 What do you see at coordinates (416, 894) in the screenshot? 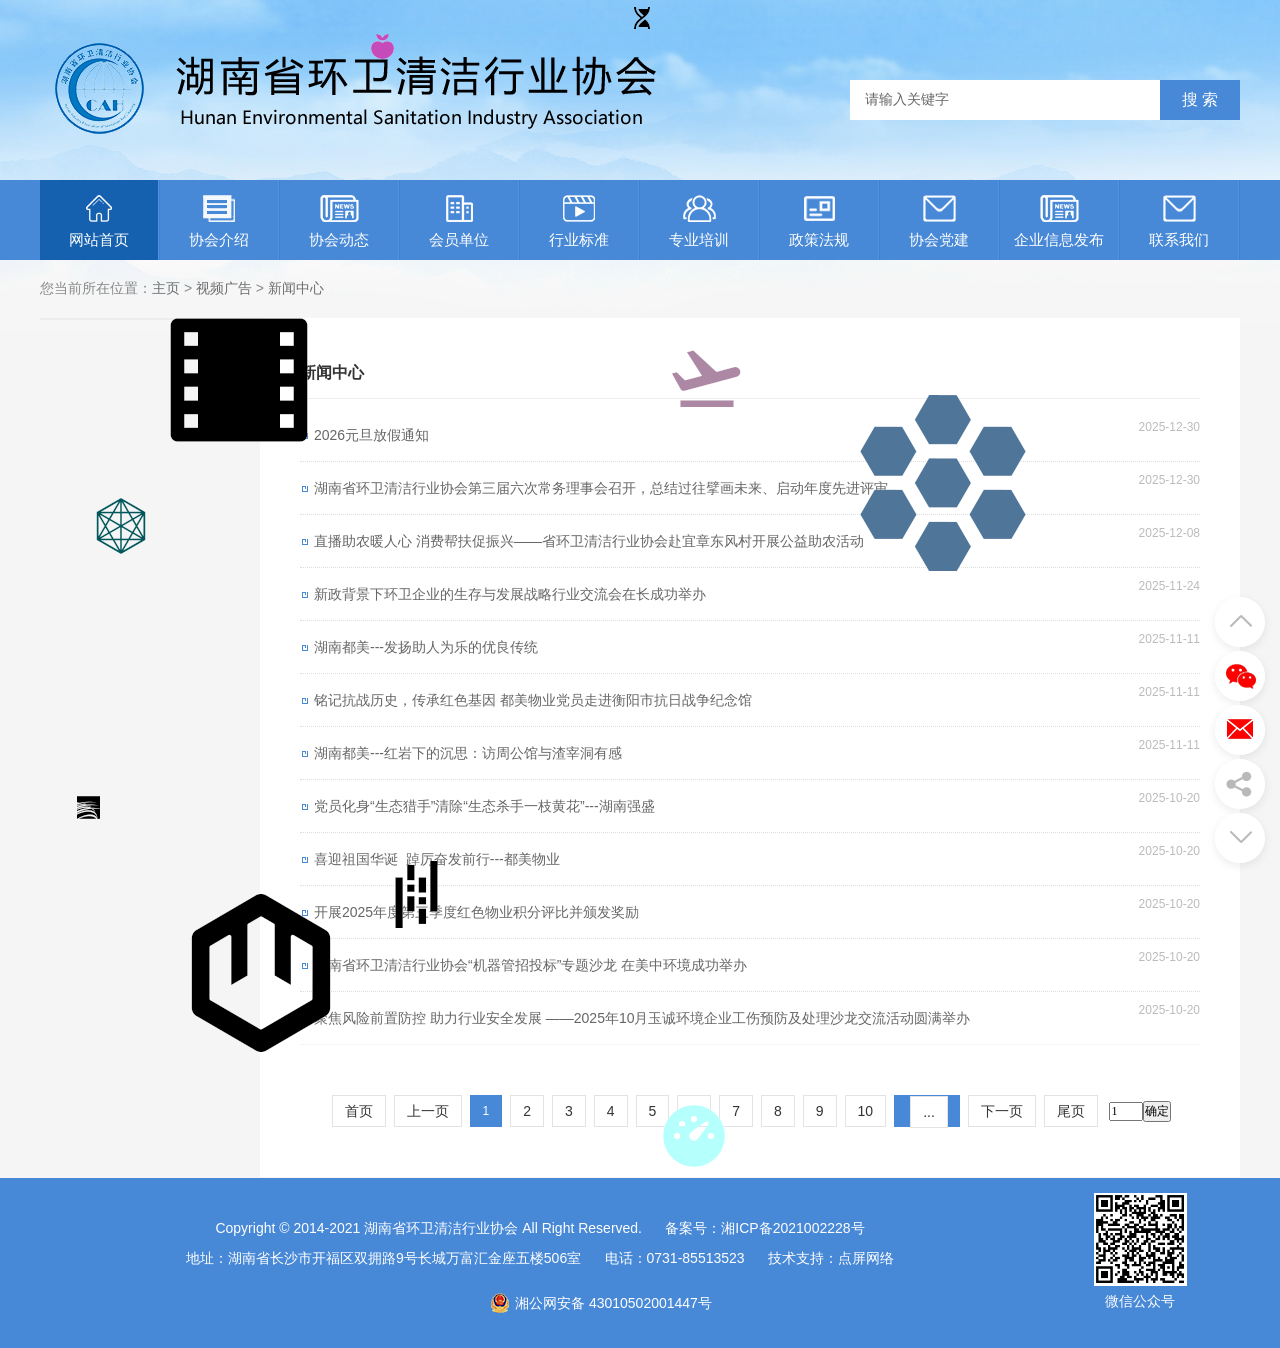
I see `pandas Python data analysis library logo` at bounding box center [416, 894].